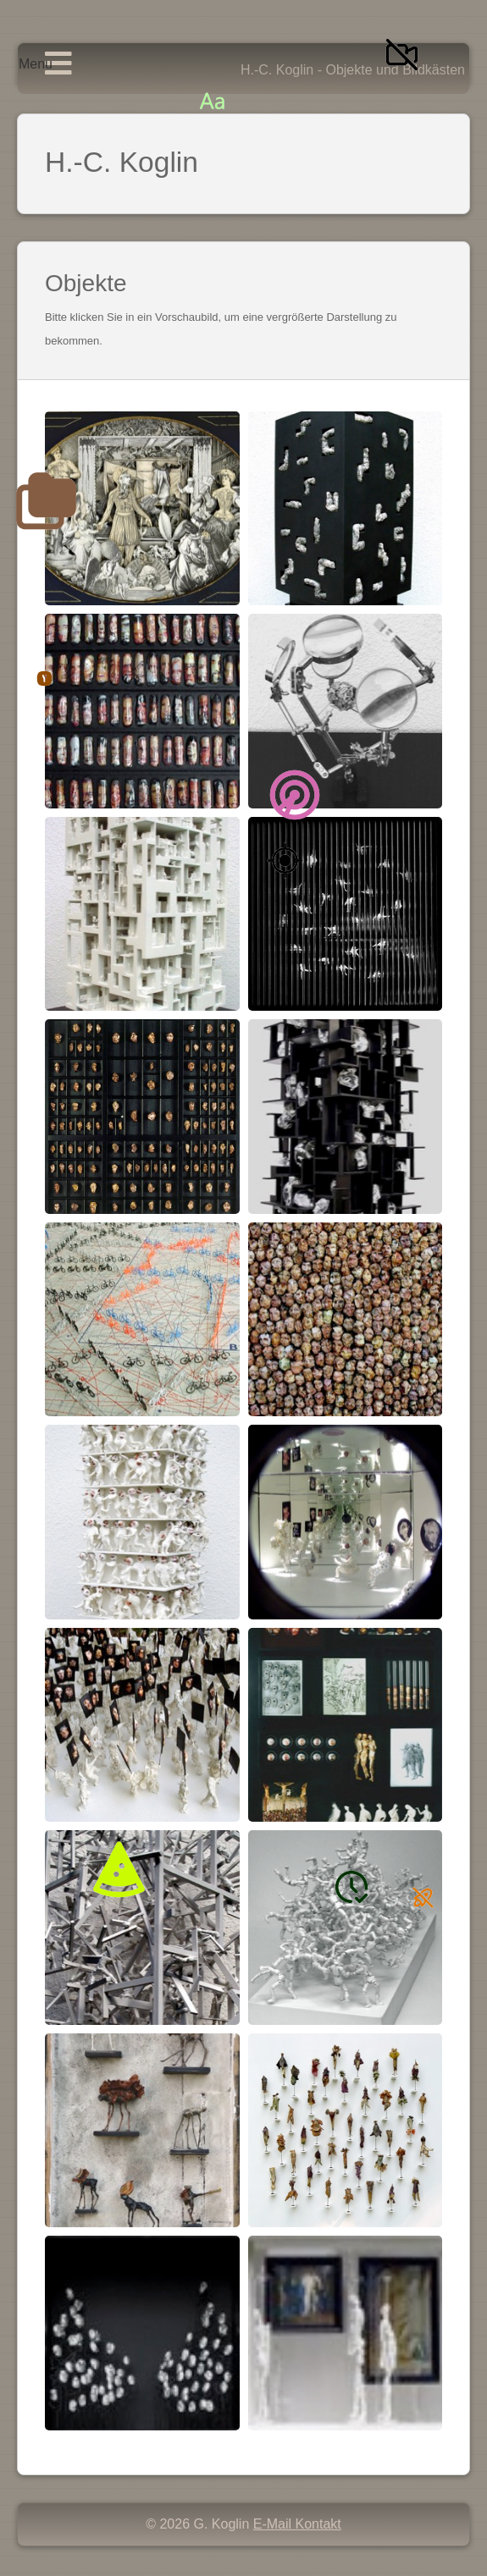  Describe the element at coordinates (423, 1897) in the screenshot. I see `disable quick launch or boost feature` at that location.